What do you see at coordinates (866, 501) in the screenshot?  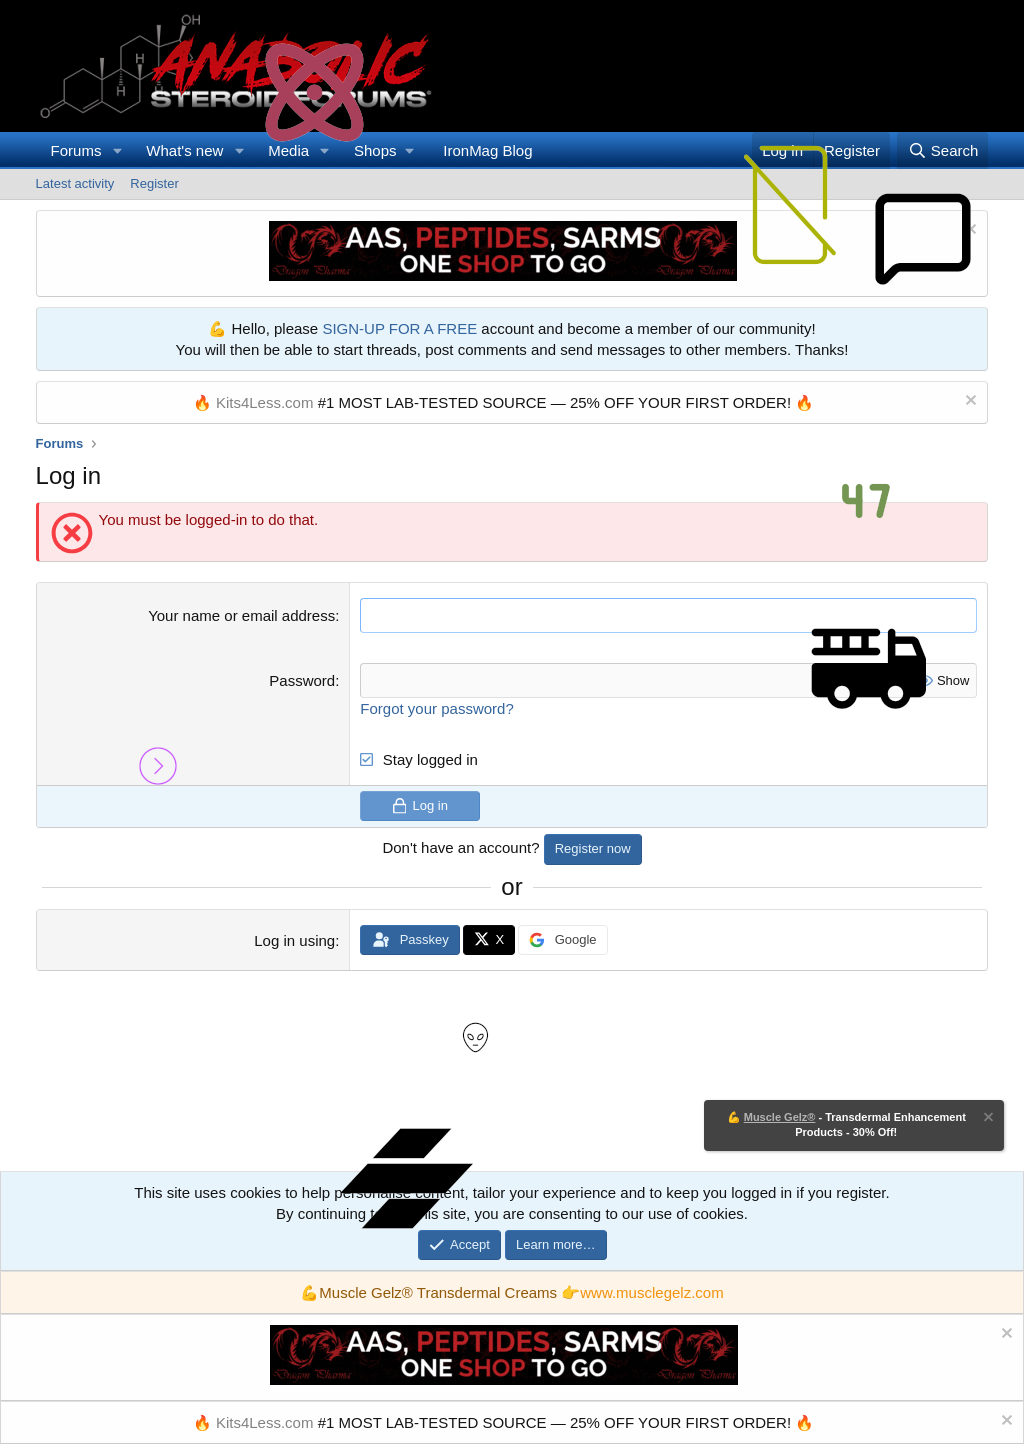 I see `indicates item number 47 in a list or sequence` at bounding box center [866, 501].